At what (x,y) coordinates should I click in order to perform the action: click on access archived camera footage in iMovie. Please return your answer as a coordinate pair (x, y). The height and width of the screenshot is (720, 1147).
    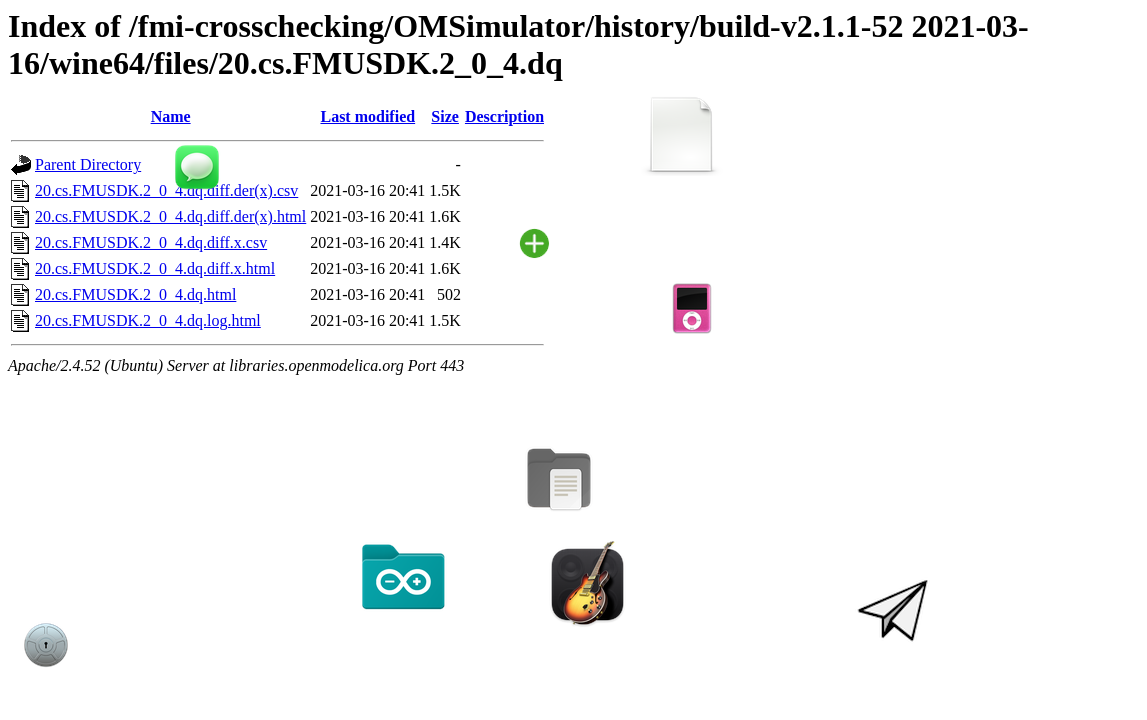
    Looking at the image, I should click on (46, 645).